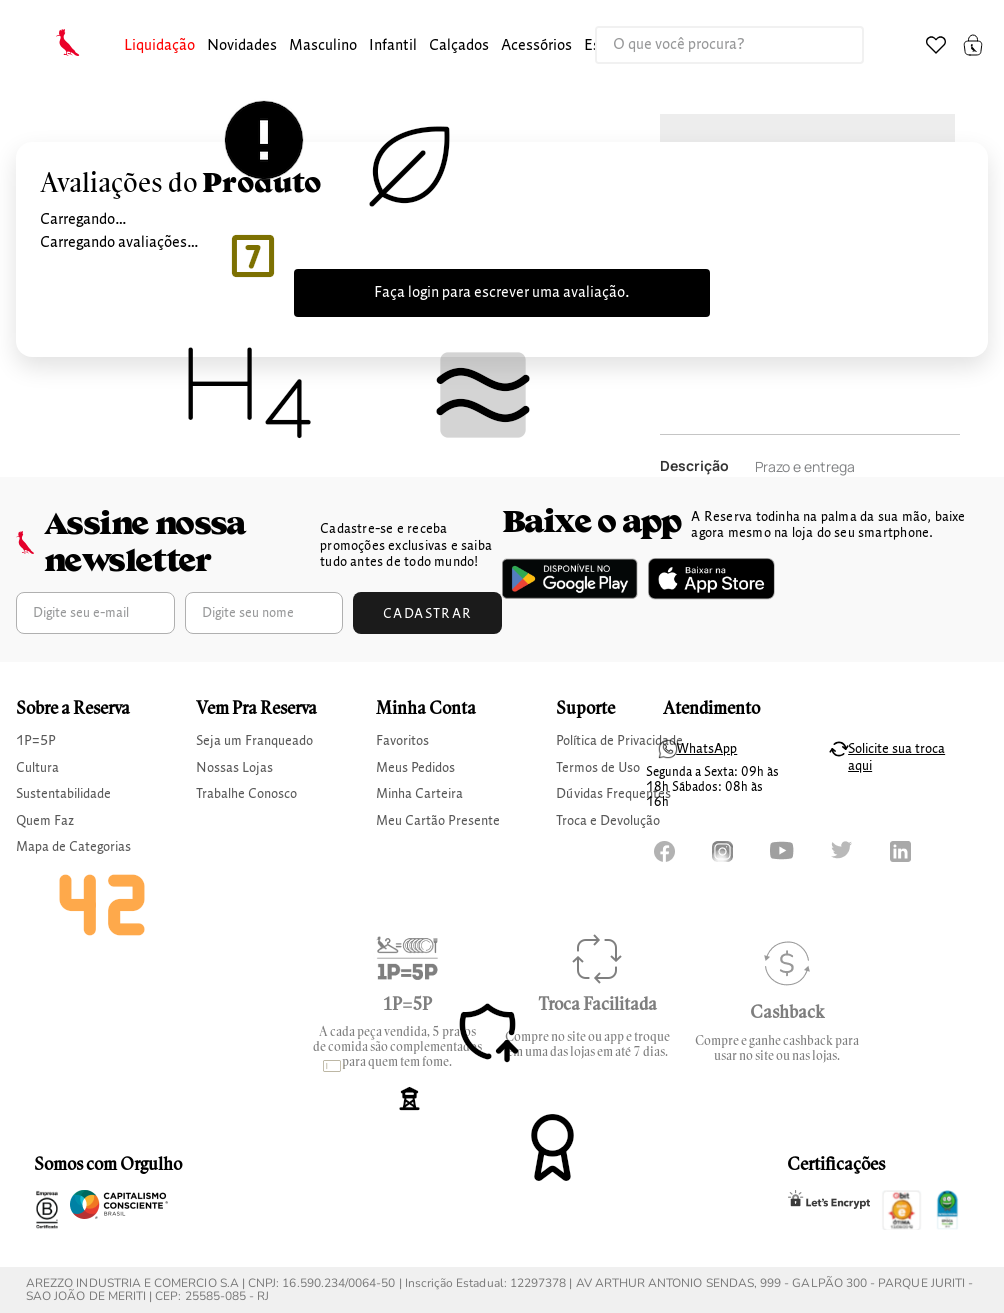  What do you see at coordinates (487, 1031) in the screenshot?
I see `upgrade or enhance security protection` at bounding box center [487, 1031].